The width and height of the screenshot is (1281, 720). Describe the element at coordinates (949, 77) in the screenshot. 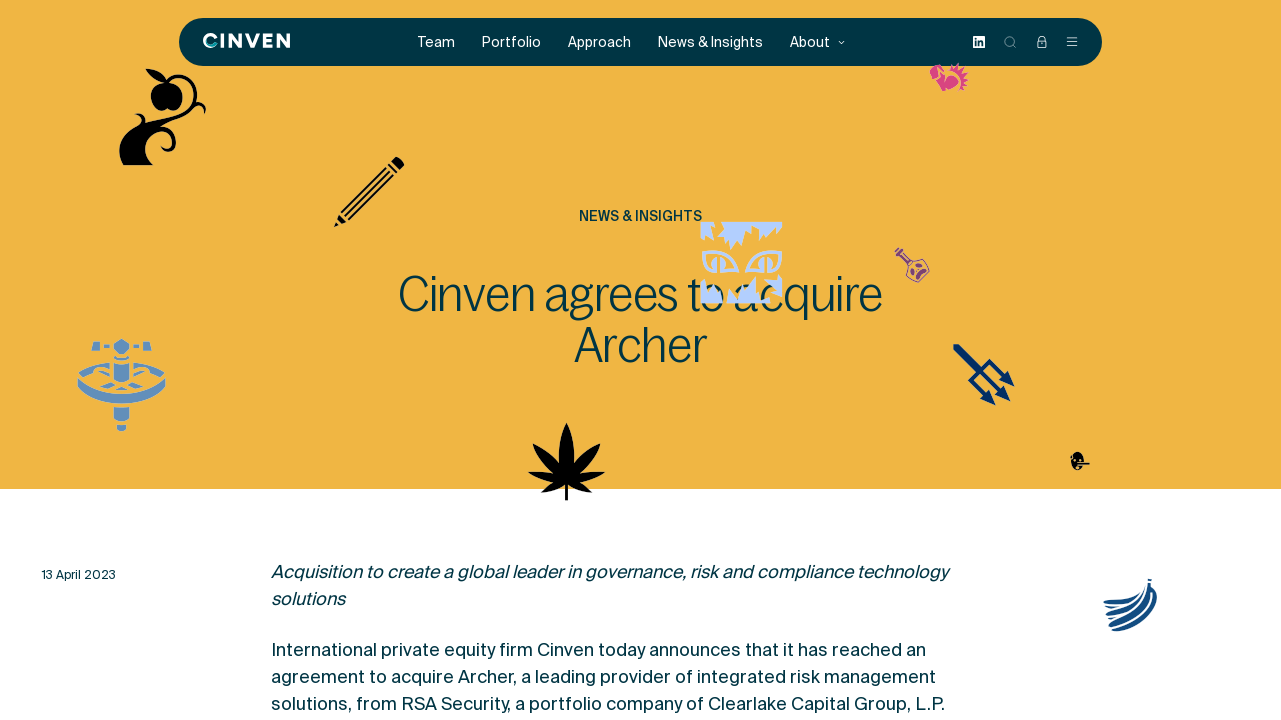

I see `kick attack action in a game` at that location.